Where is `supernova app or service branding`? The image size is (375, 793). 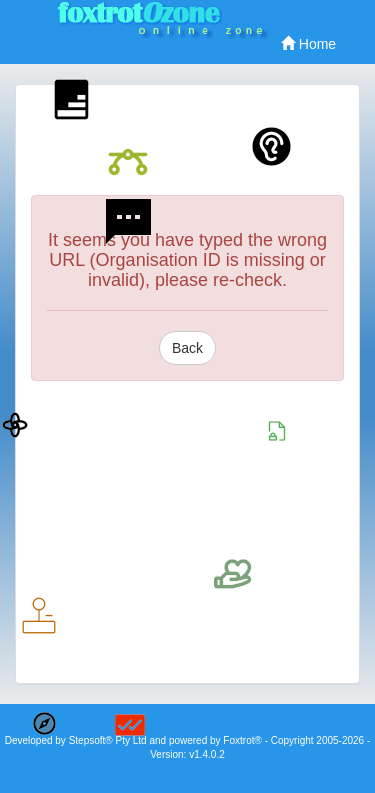
supernova app or service branding is located at coordinates (15, 425).